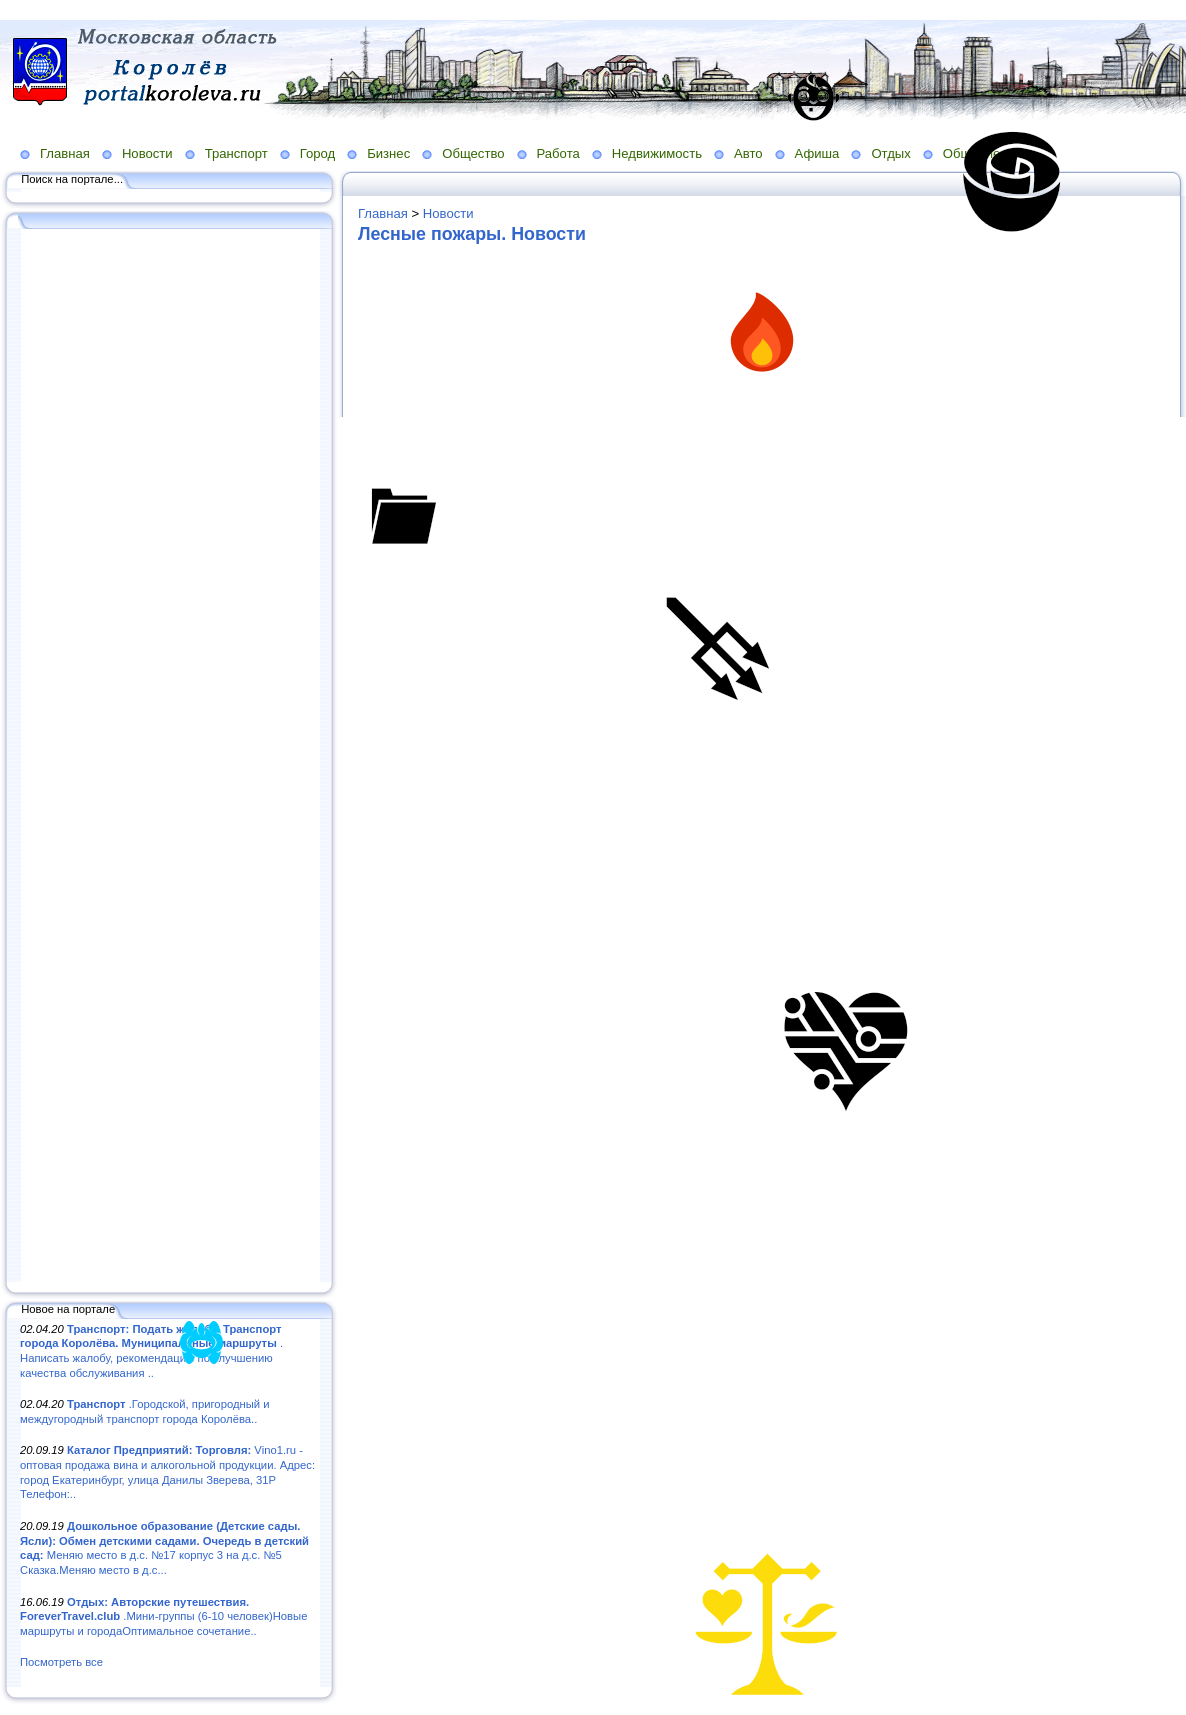 This screenshot has height=1715, width=1186. Describe the element at coordinates (201, 1342) in the screenshot. I see `decorative mask or carnival costume icon` at that location.